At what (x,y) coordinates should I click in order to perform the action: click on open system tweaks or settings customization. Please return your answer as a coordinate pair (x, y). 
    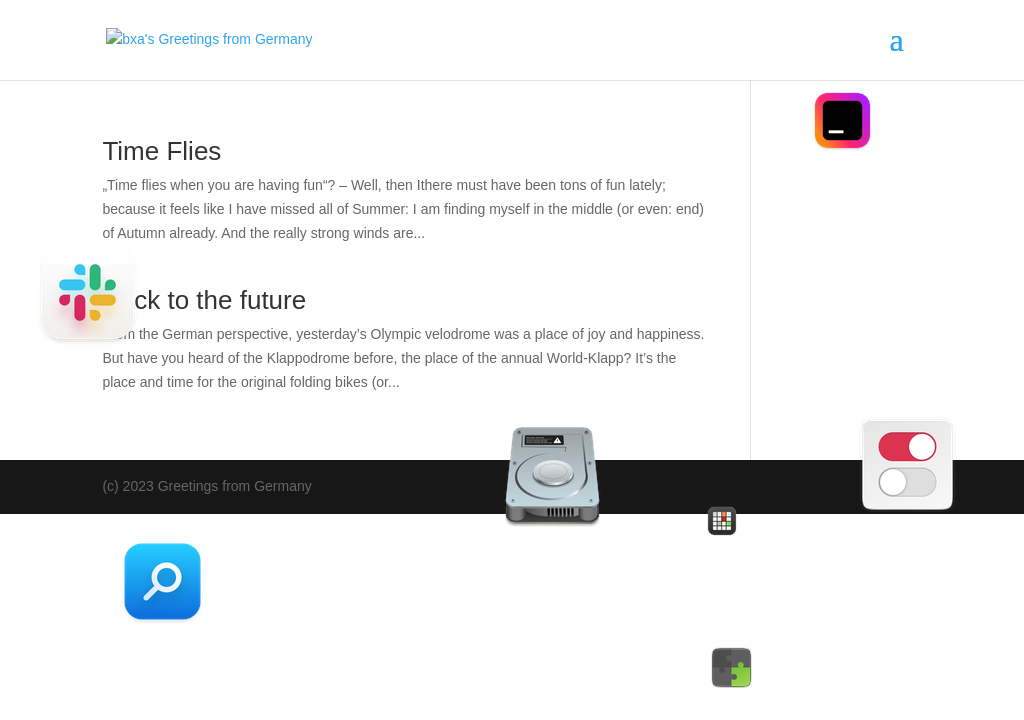
    Looking at the image, I should click on (907, 464).